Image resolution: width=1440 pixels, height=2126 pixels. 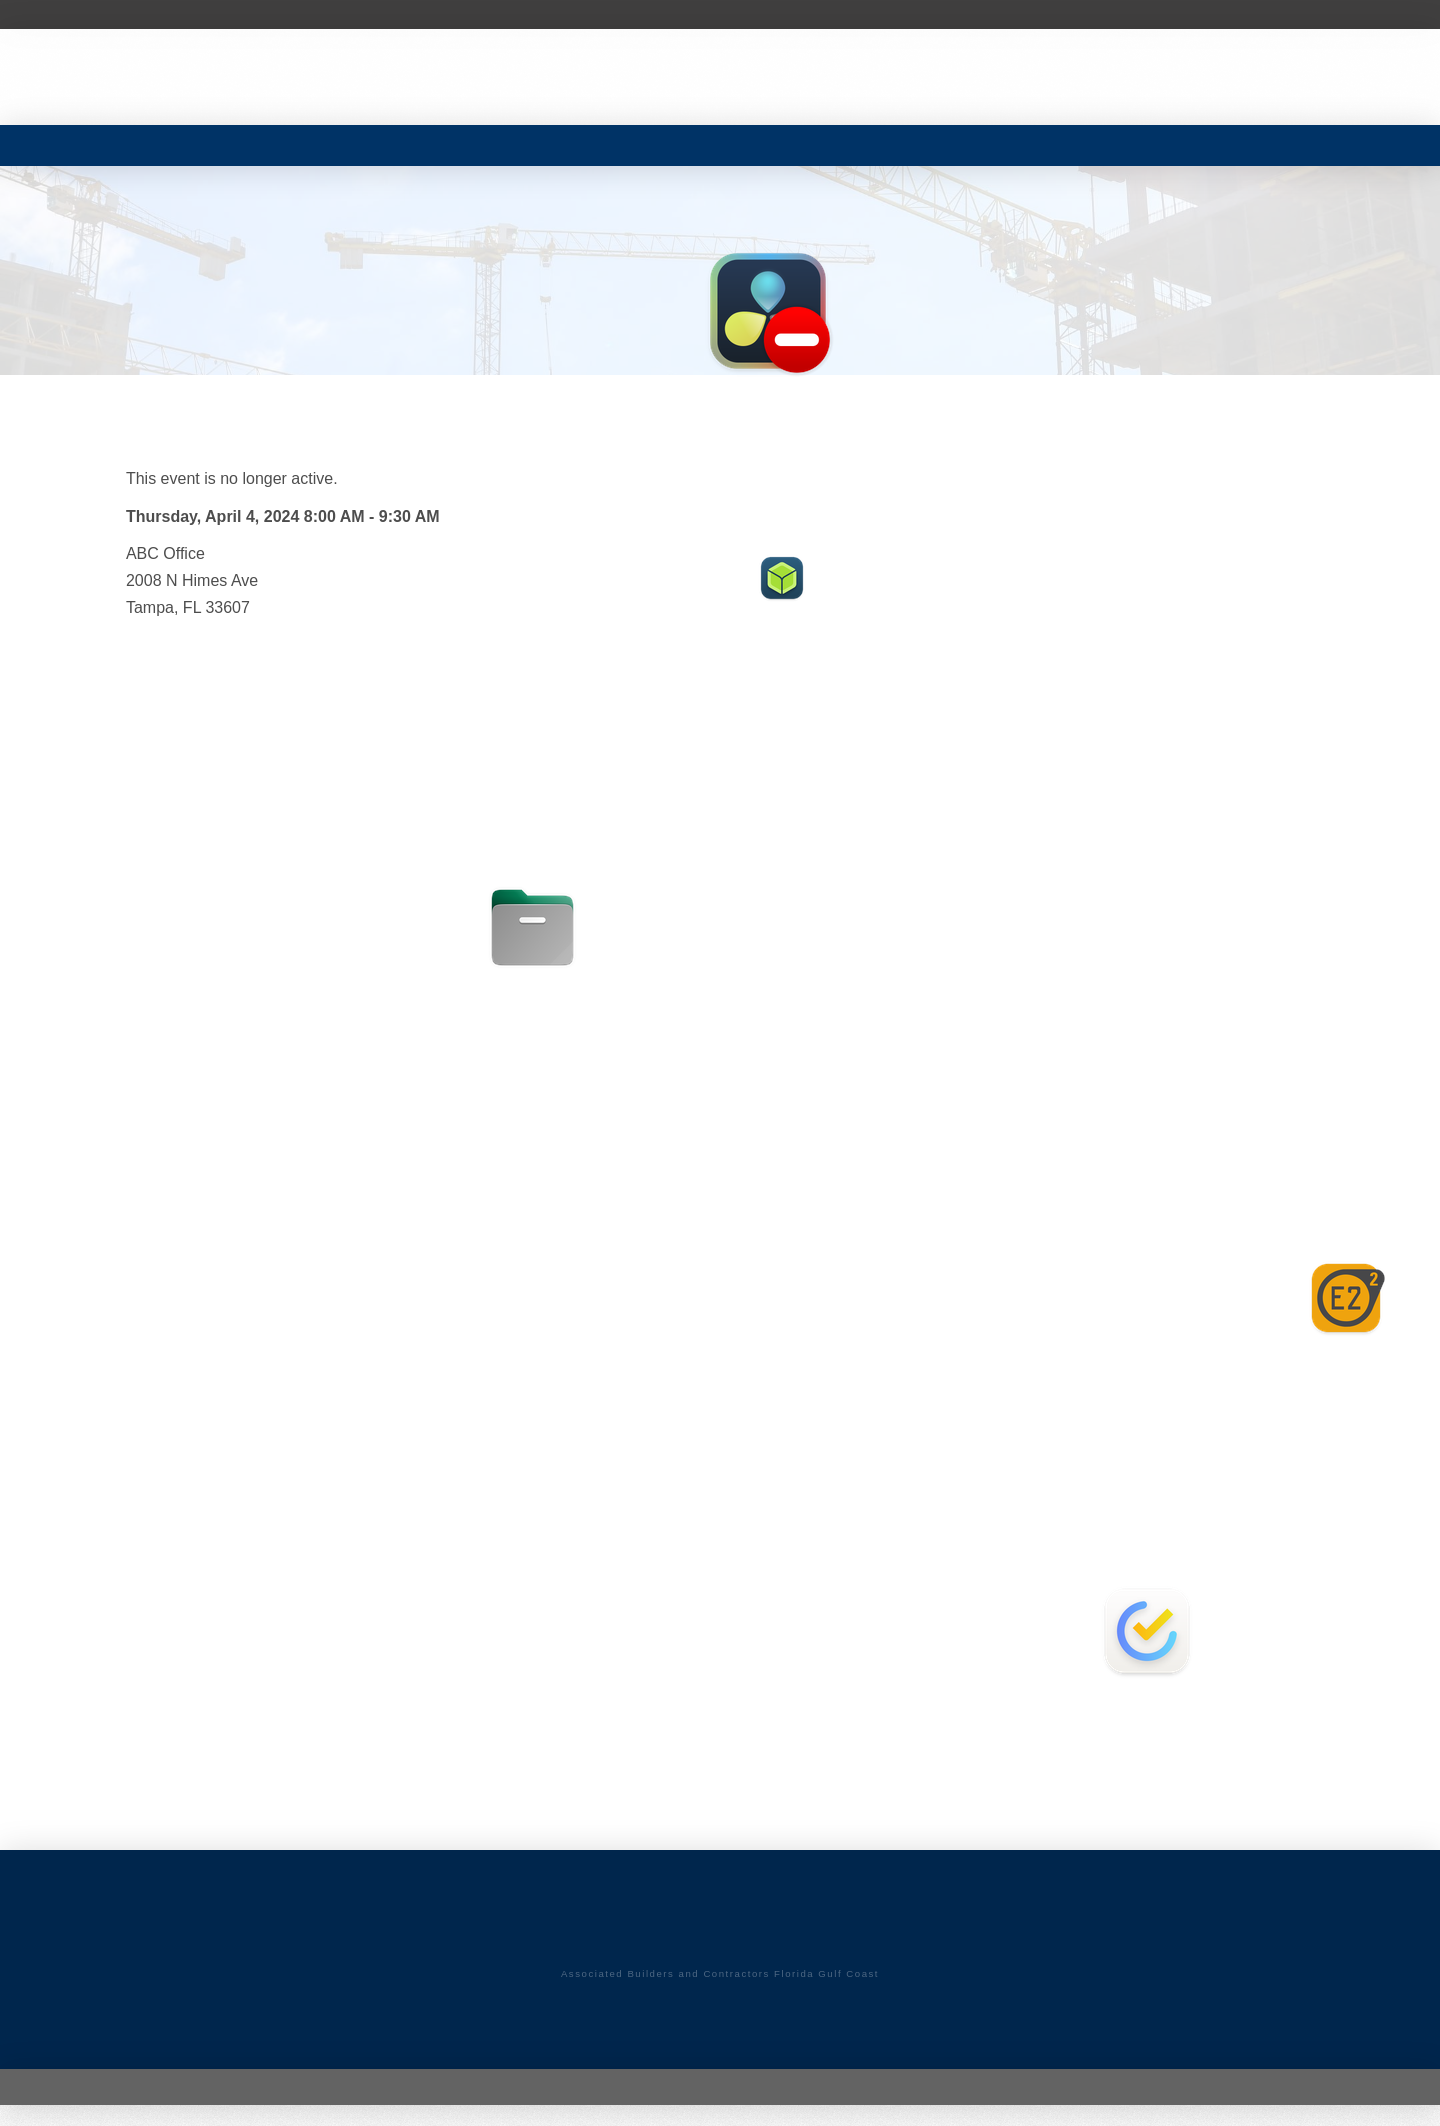 What do you see at coordinates (782, 578) in the screenshot?
I see `open balenaEtcher to flash OS images` at bounding box center [782, 578].